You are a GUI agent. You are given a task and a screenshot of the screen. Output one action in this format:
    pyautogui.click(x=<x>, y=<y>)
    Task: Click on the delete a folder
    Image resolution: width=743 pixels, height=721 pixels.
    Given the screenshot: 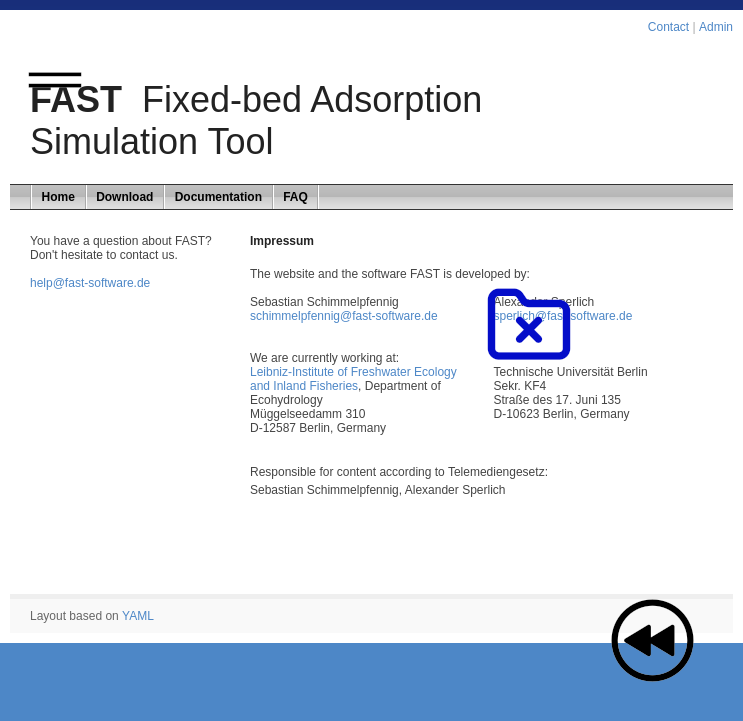 What is the action you would take?
    pyautogui.click(x=529, y=326)
    